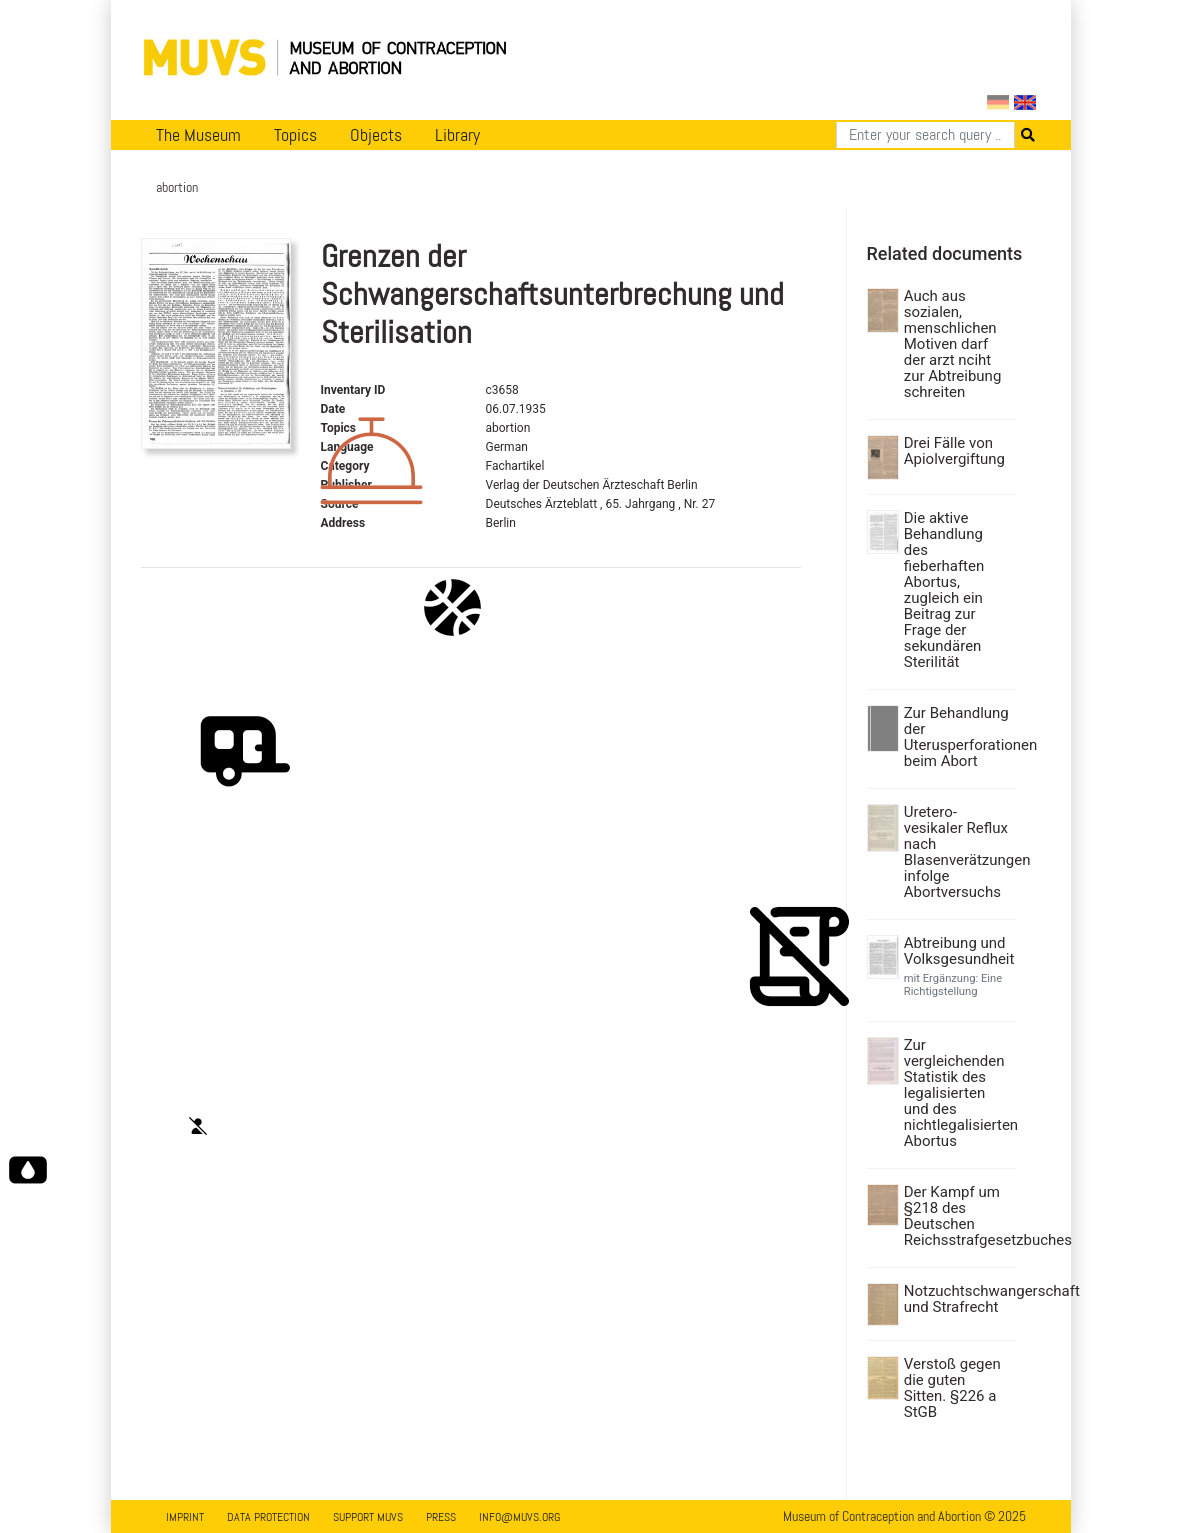  I want to click on browse caravan or RV rental options, so click(243, 749).